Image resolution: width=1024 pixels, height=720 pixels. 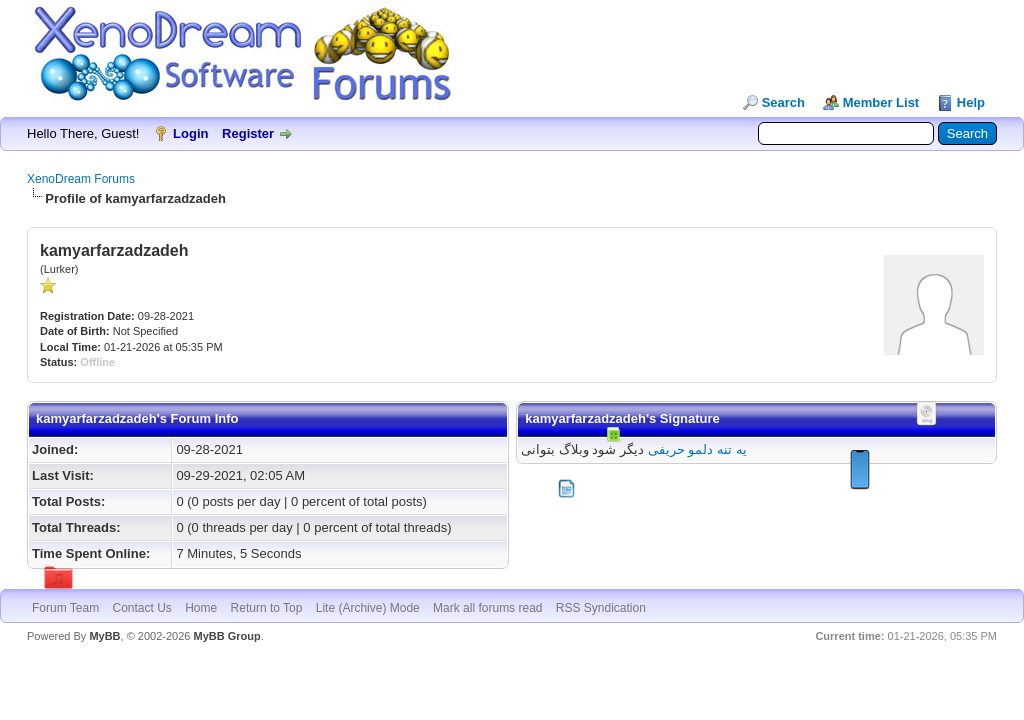 What do you see at coordinates (58, 577) in the screenshot?
I see `open your music files folder` at bounding box center [58, 577].